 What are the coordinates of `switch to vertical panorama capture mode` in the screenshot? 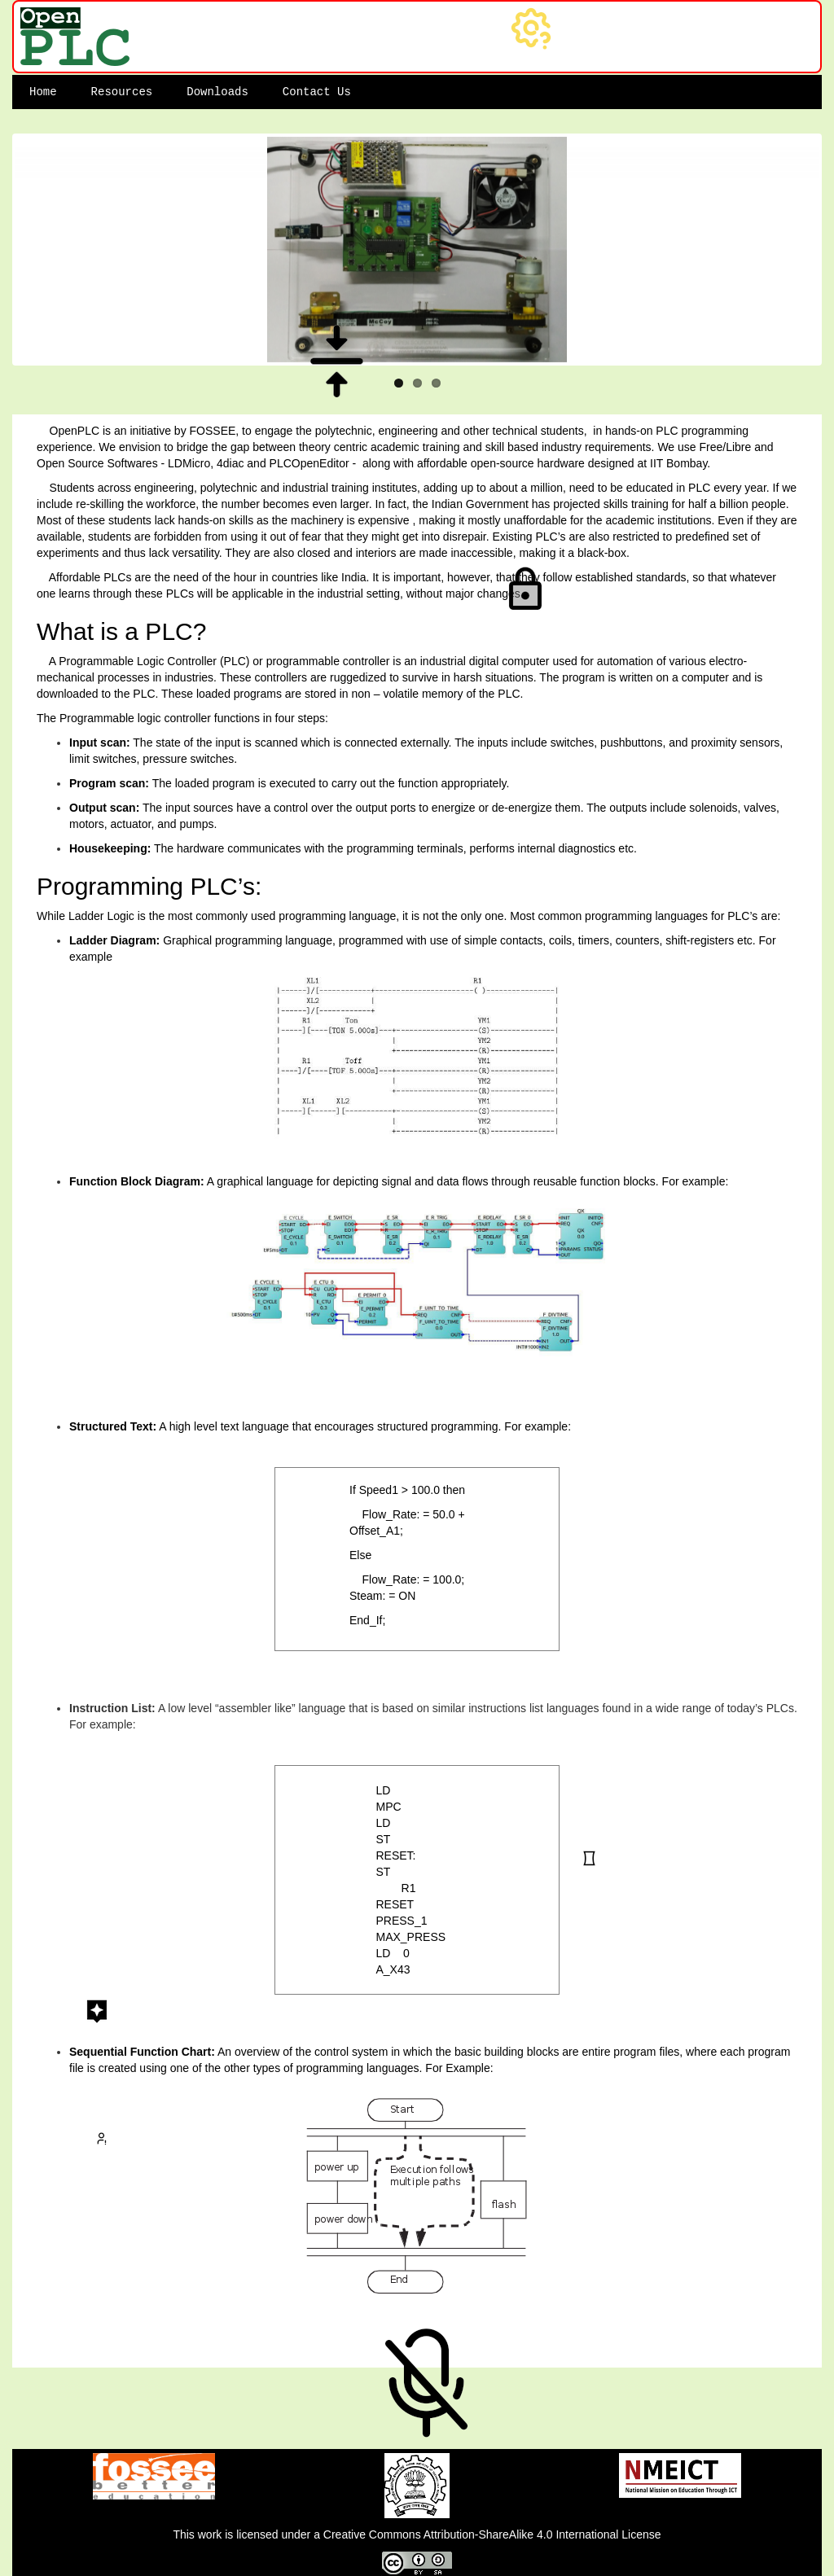 It's located at (589, 1858).